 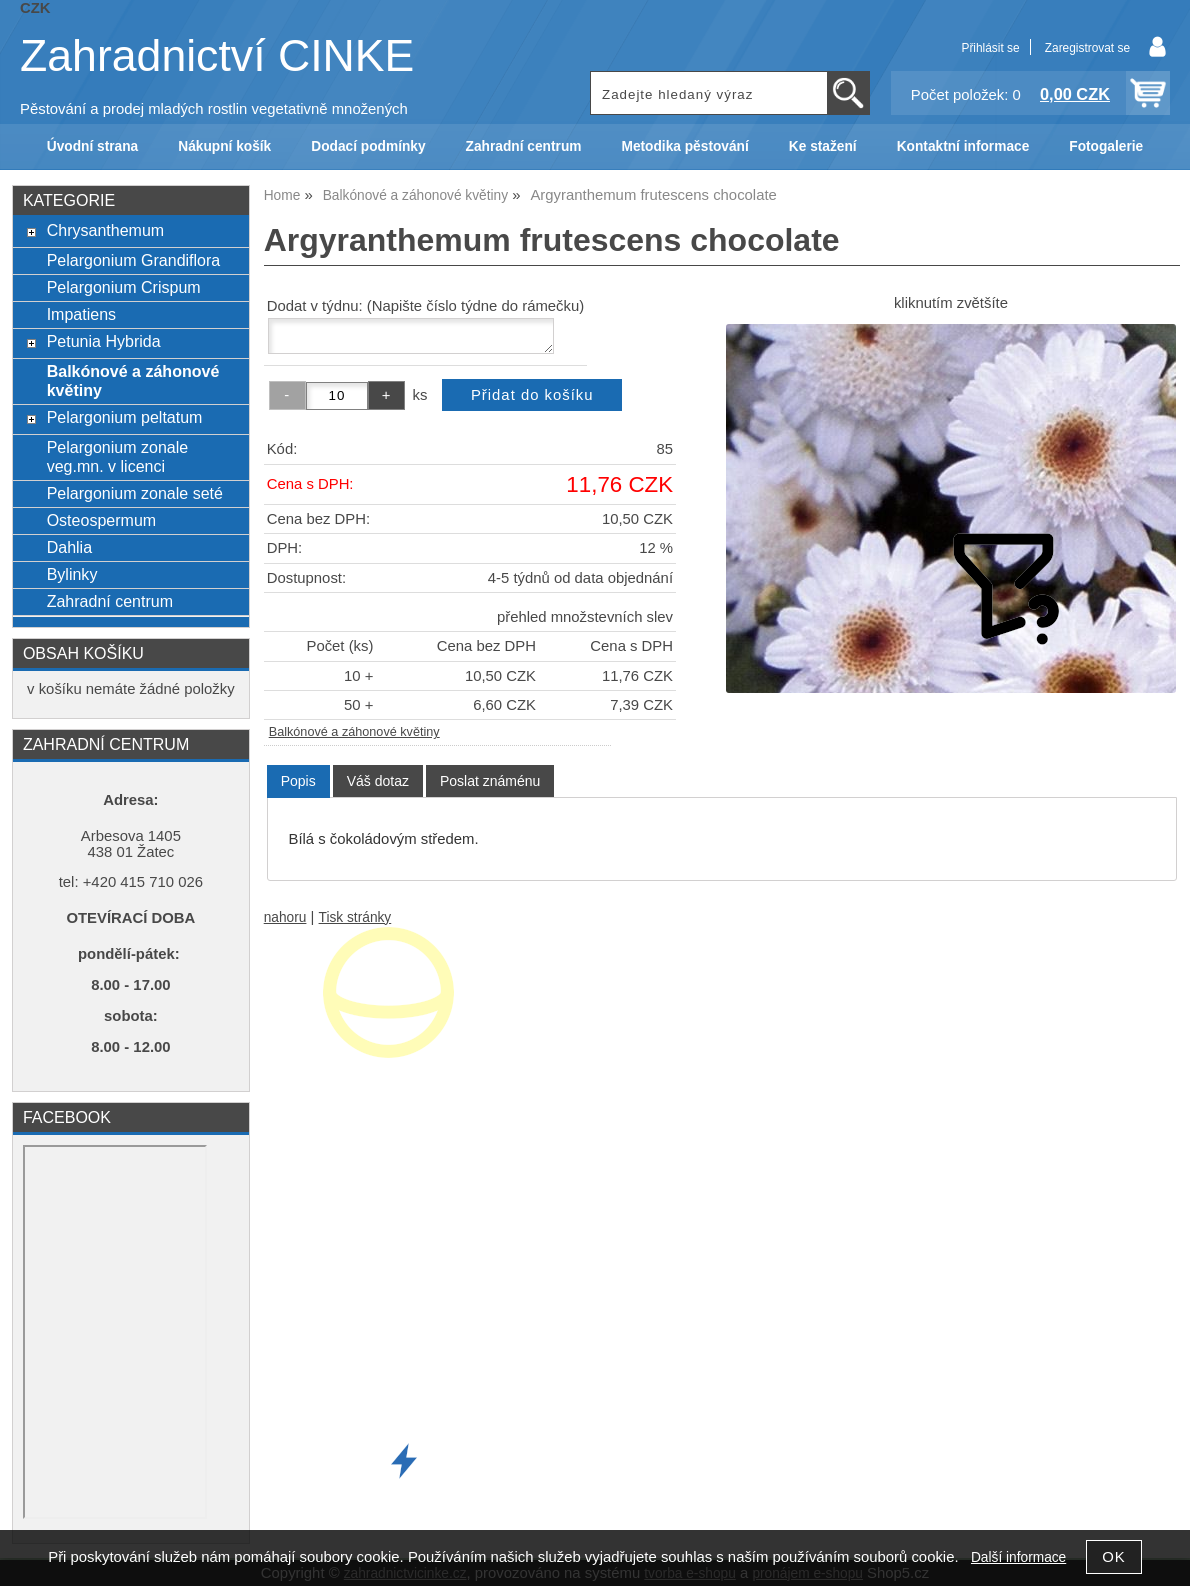 I want to click on toggle camera flash on or off, so click(x=404, y=1461).